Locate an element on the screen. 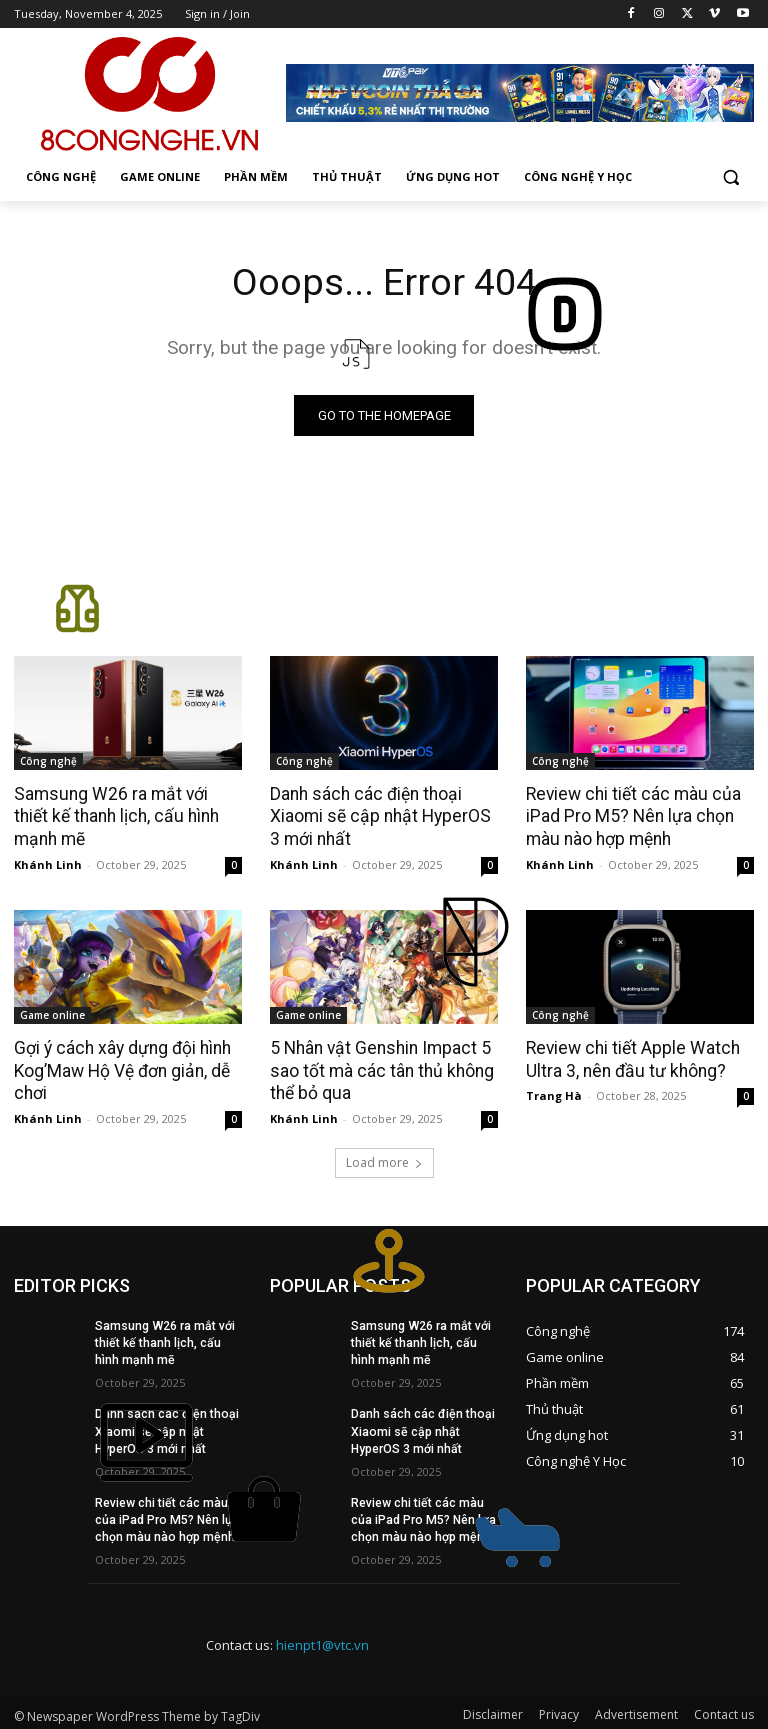 This screenshot has height=1729, width=768. view outerwear or jacket options is located at coordinates (77, 608).